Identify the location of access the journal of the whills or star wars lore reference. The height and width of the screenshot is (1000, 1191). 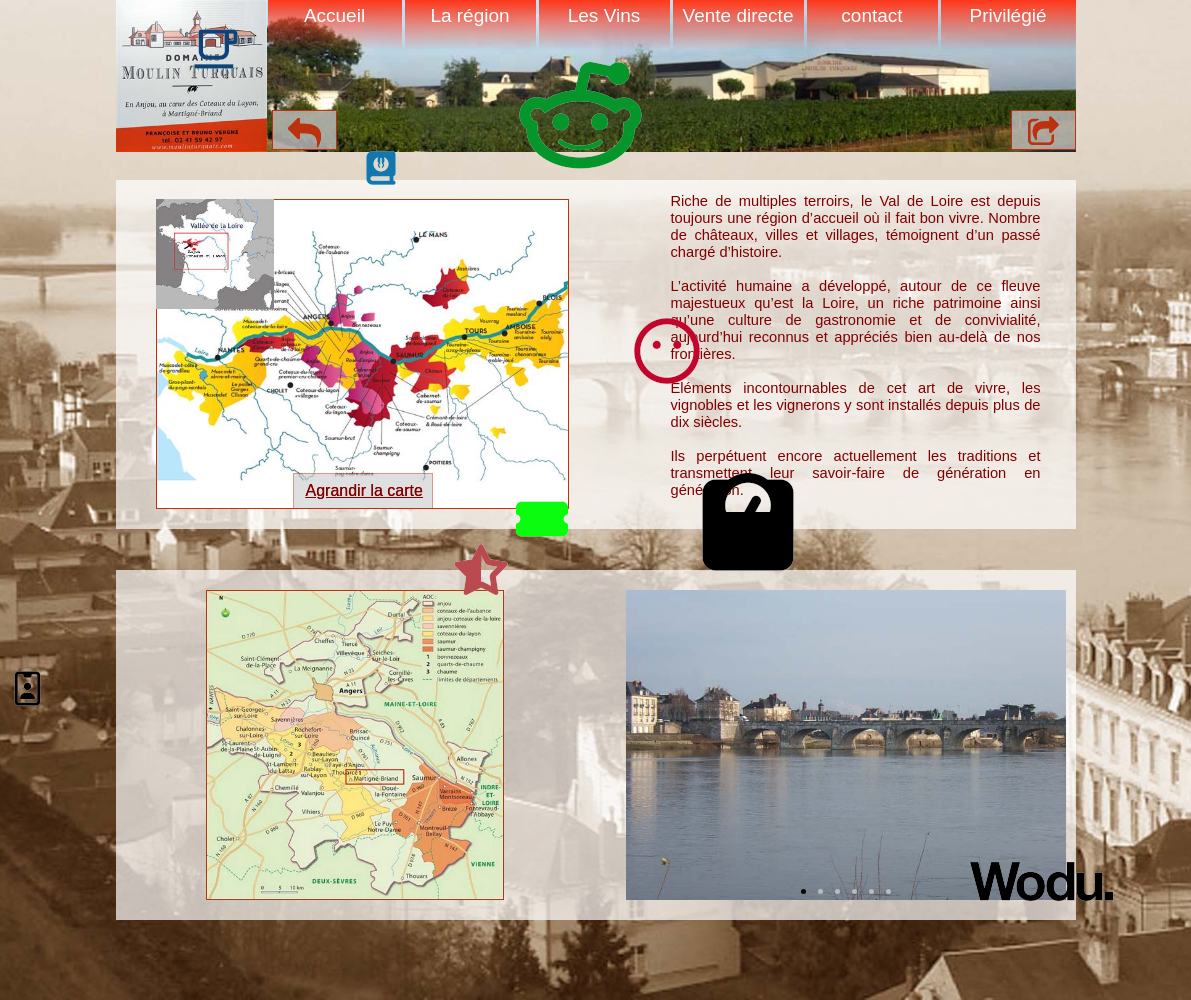
(381, 168).